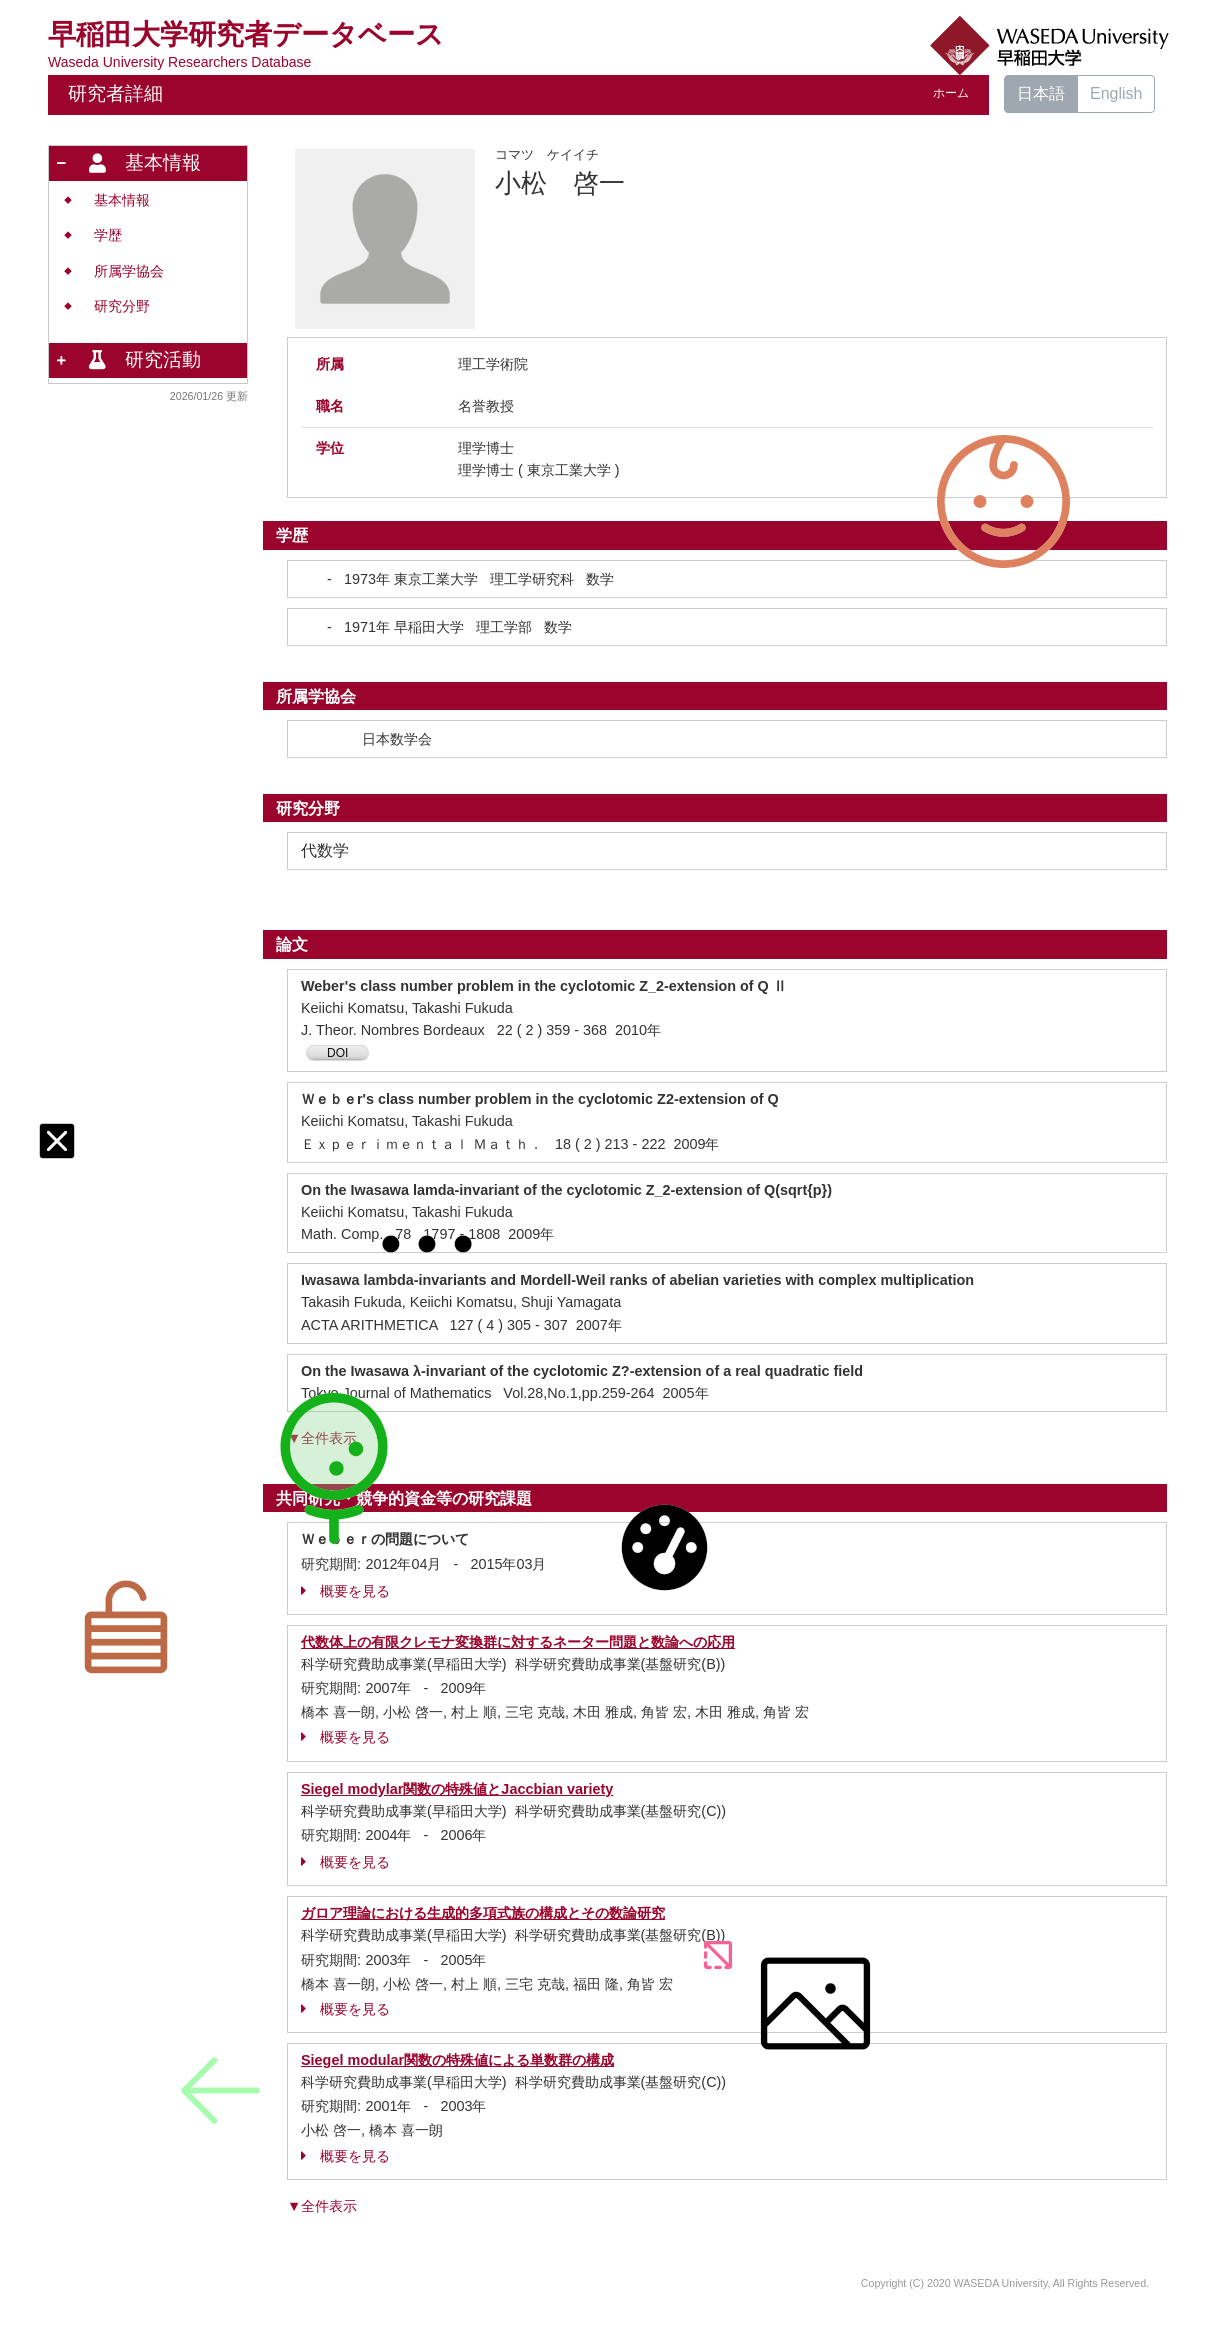 This screenshot has width=1217, height=2328. What do you see at coordinates (664, 1547) in the screenshot?
I see `view performance or speed metrics` at bounding box center [664, 1547].